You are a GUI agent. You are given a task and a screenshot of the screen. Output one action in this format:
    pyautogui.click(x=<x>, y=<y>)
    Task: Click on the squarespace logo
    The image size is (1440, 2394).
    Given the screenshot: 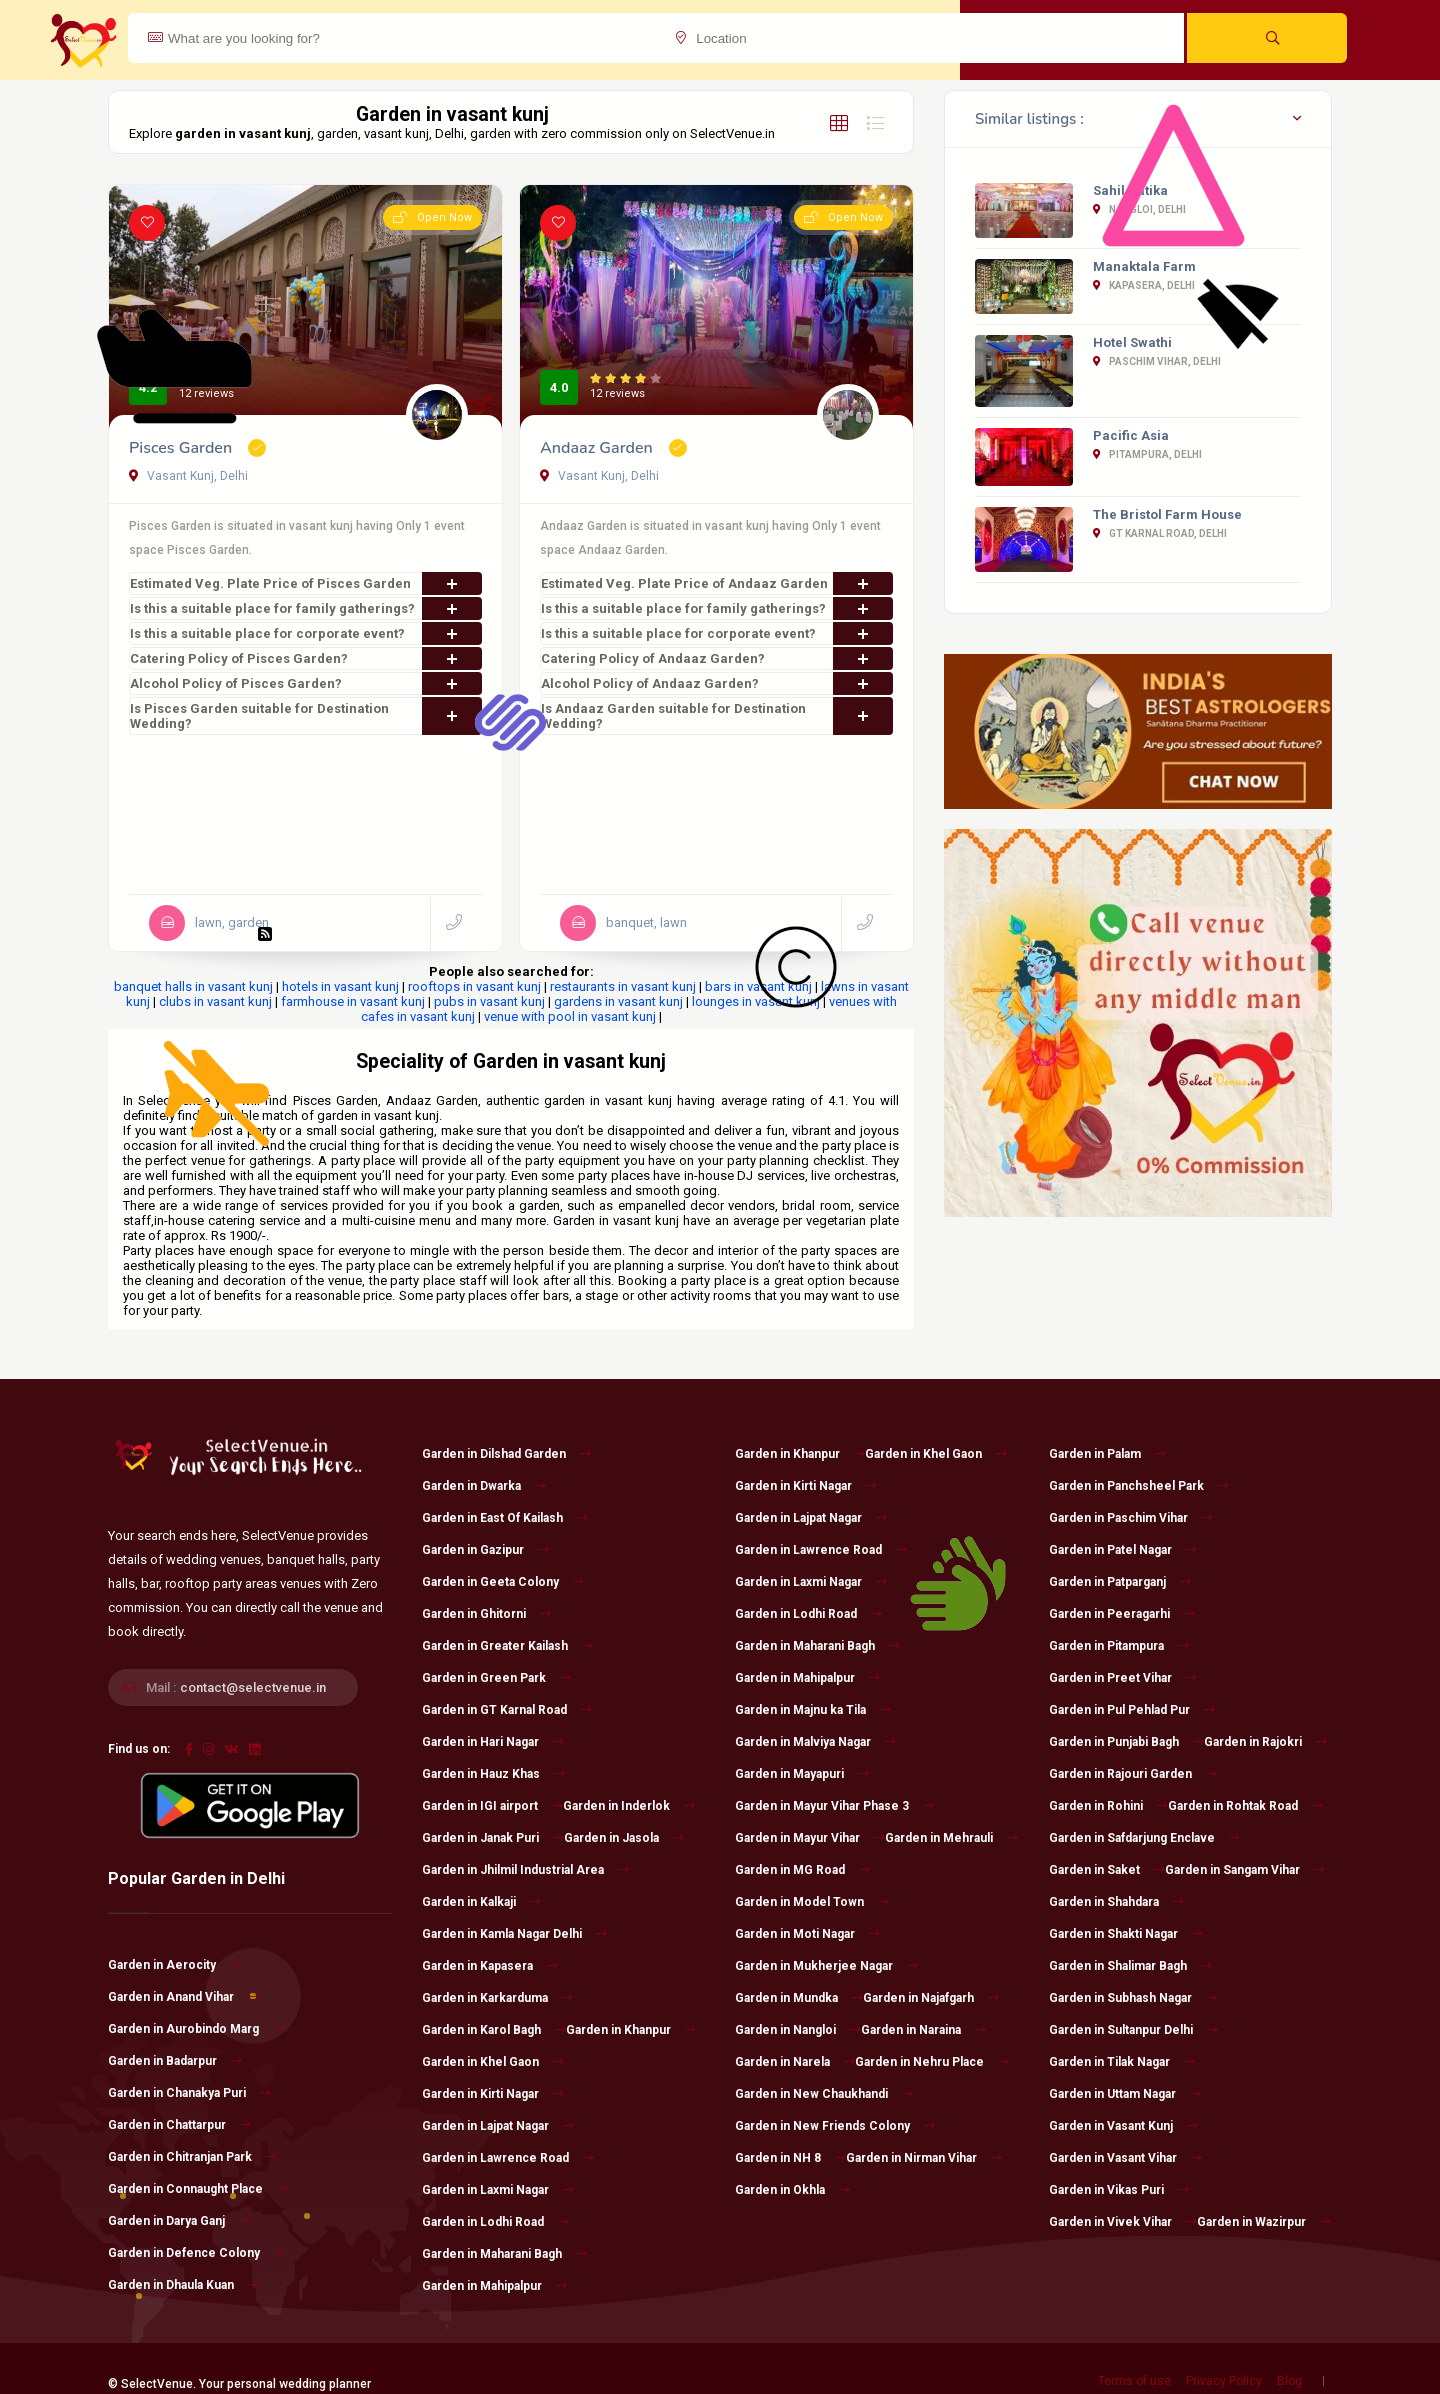 What is the action you would take?
    pyautogui.click(x=510, y=722)
    